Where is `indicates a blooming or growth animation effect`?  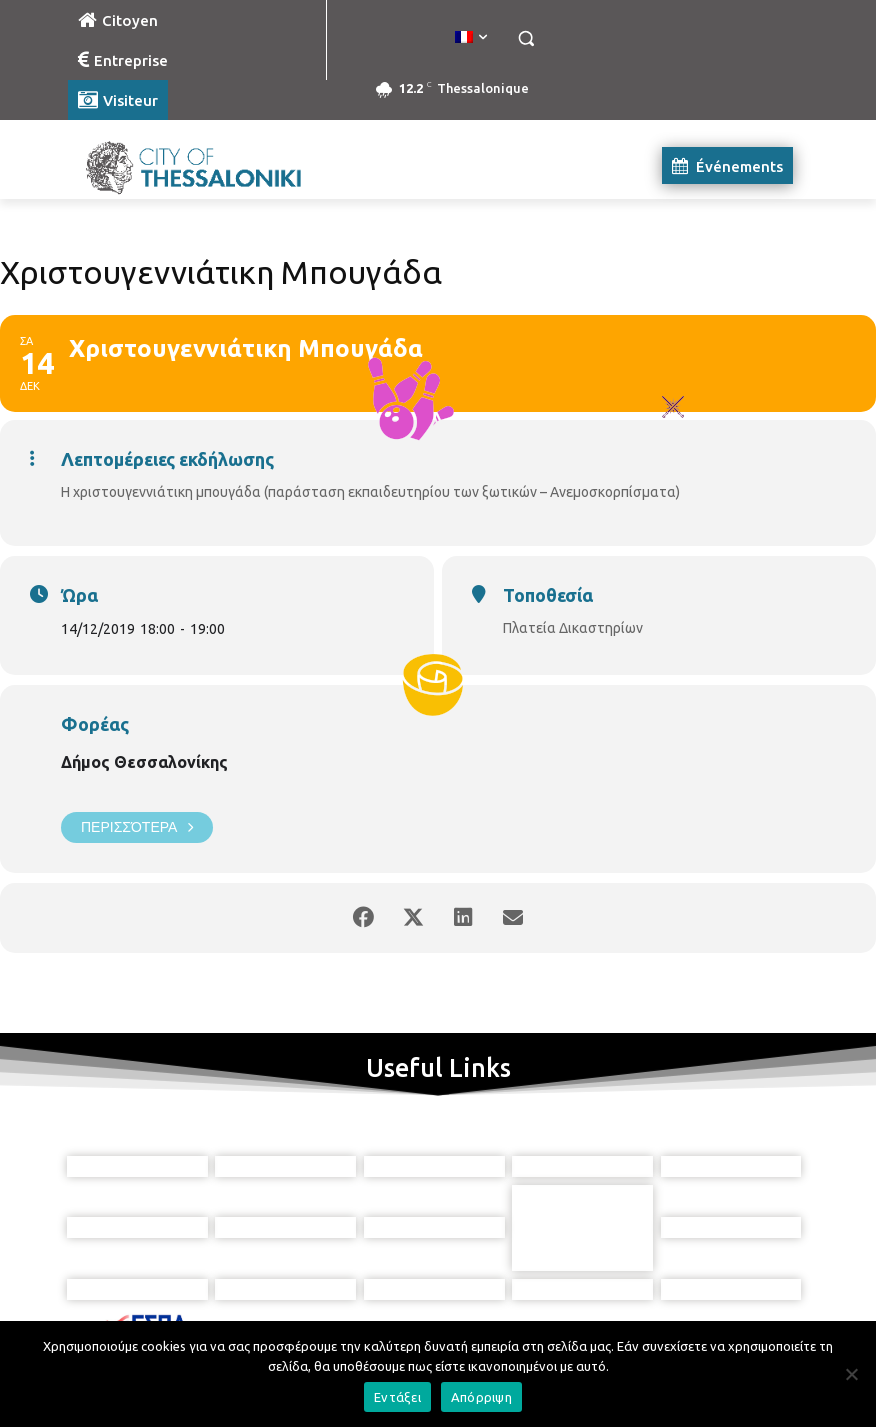
indicates a blooming or growth animation effect is located at coordinates (432, 684).